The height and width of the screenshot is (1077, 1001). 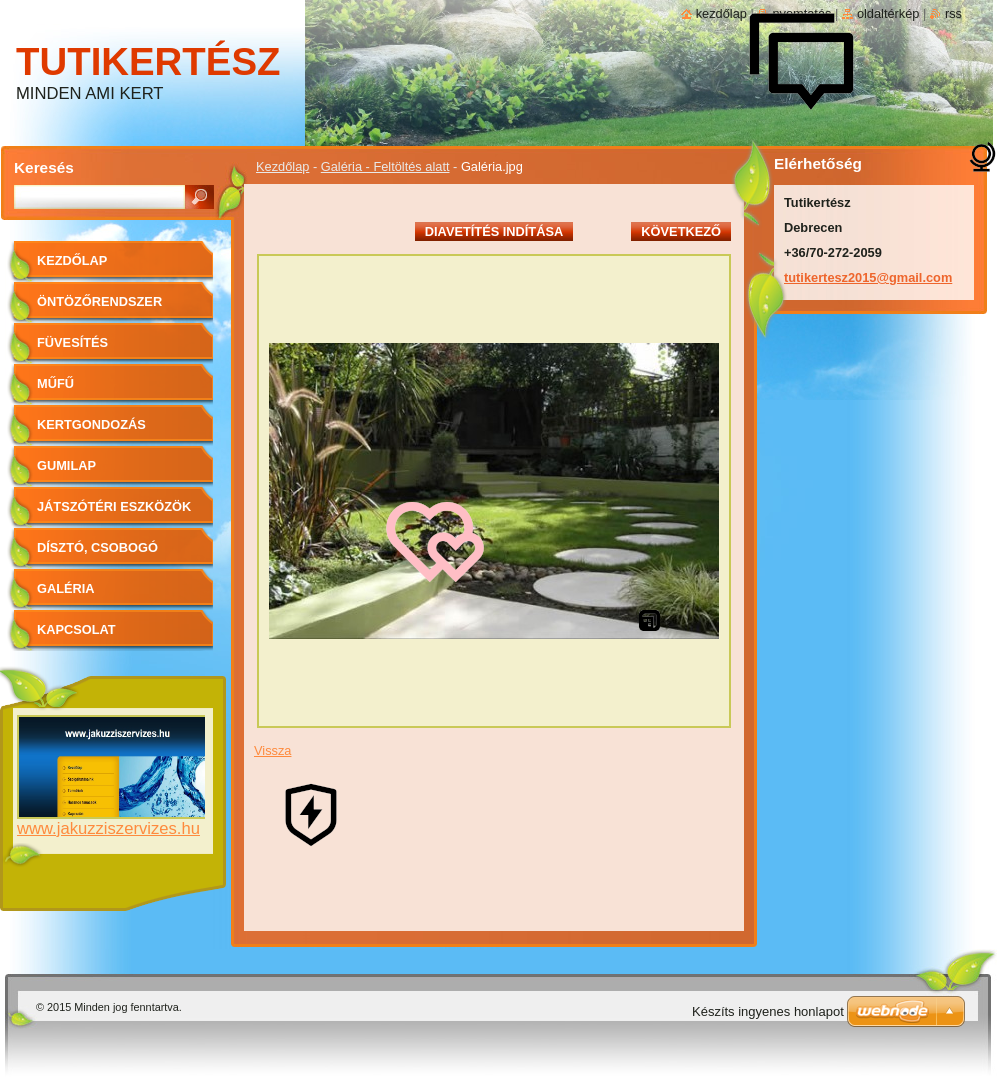 What do you see at coordinates (649, 620) in the screenshot?
I see `open the Hotels.com app` at bounding box center [649, 620].